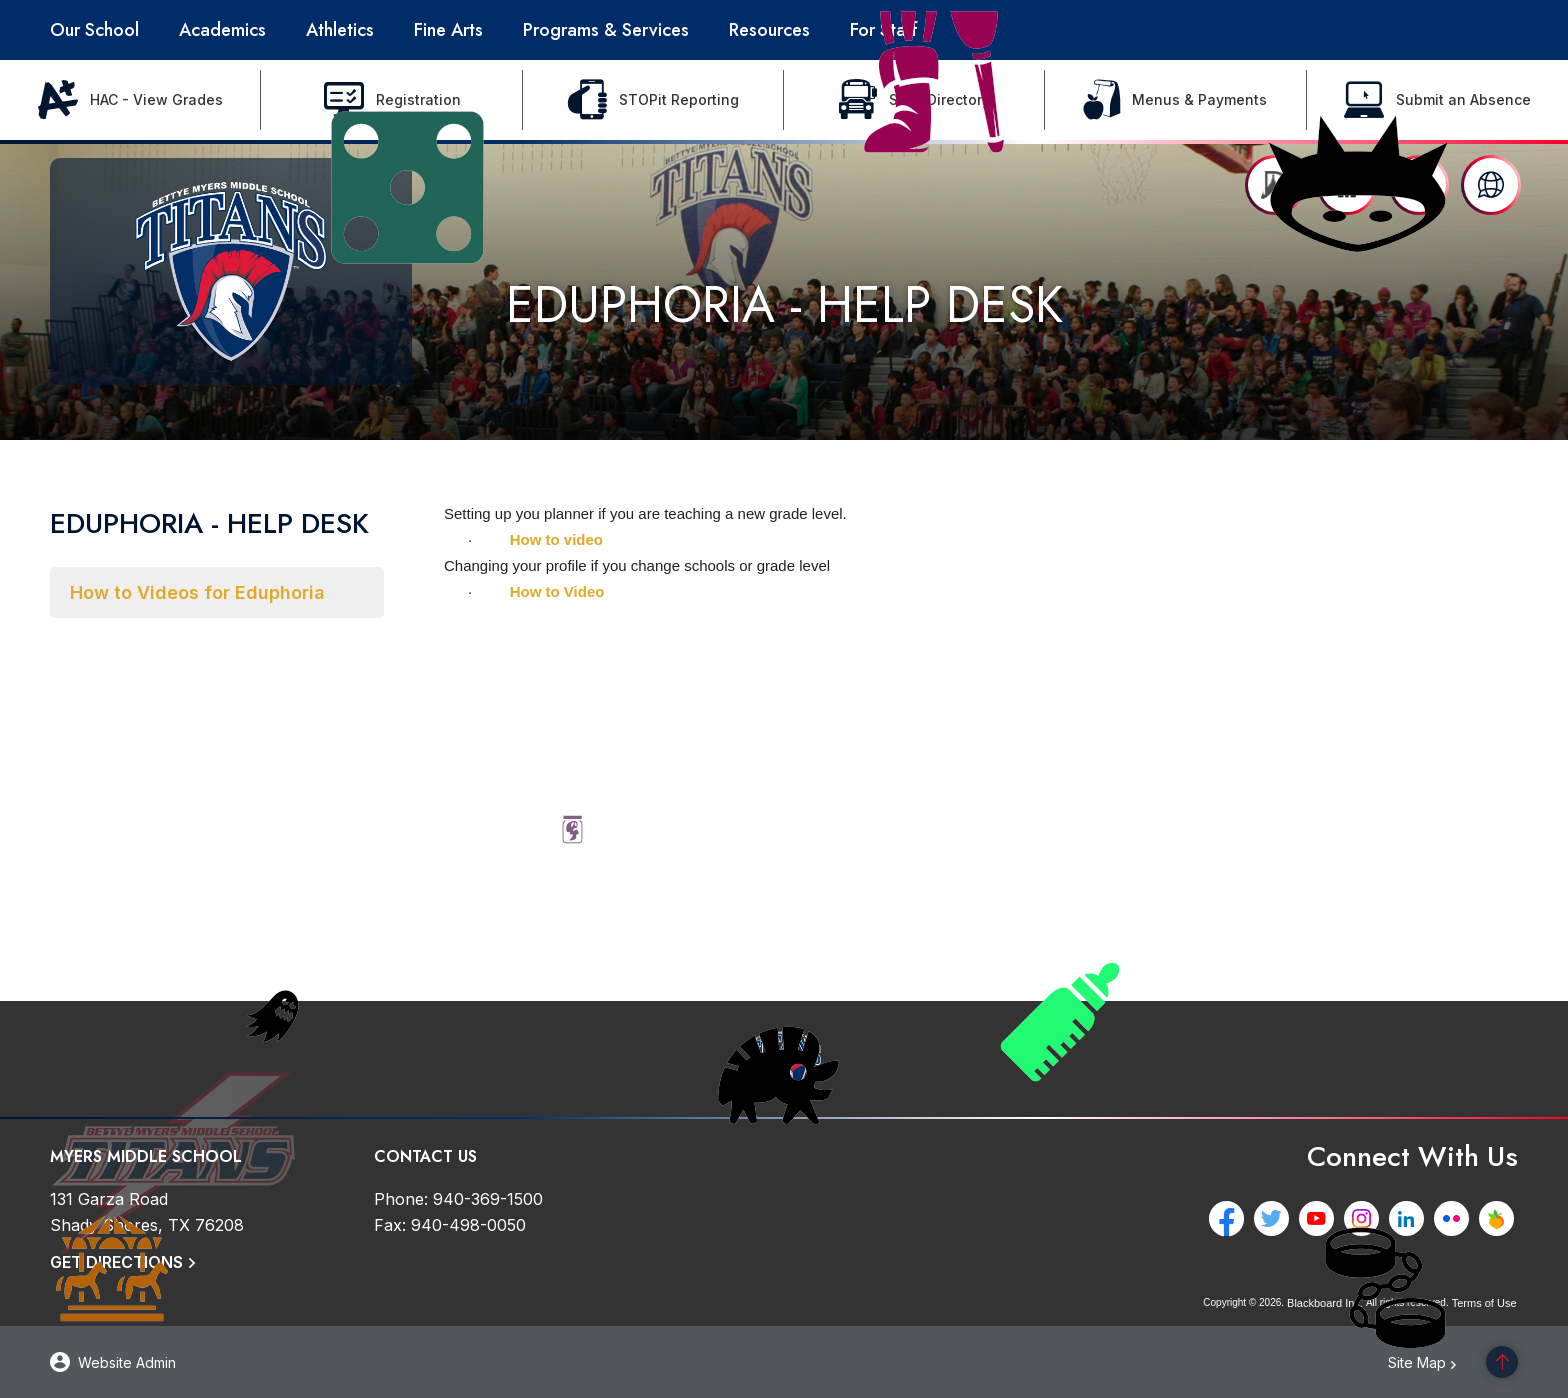 The image size is (1568, 1398). What do you see at coordinates (935, 82) in the screenshot?
I see `equip a peg leg accessory for your character` at bounding box center [935, 82].